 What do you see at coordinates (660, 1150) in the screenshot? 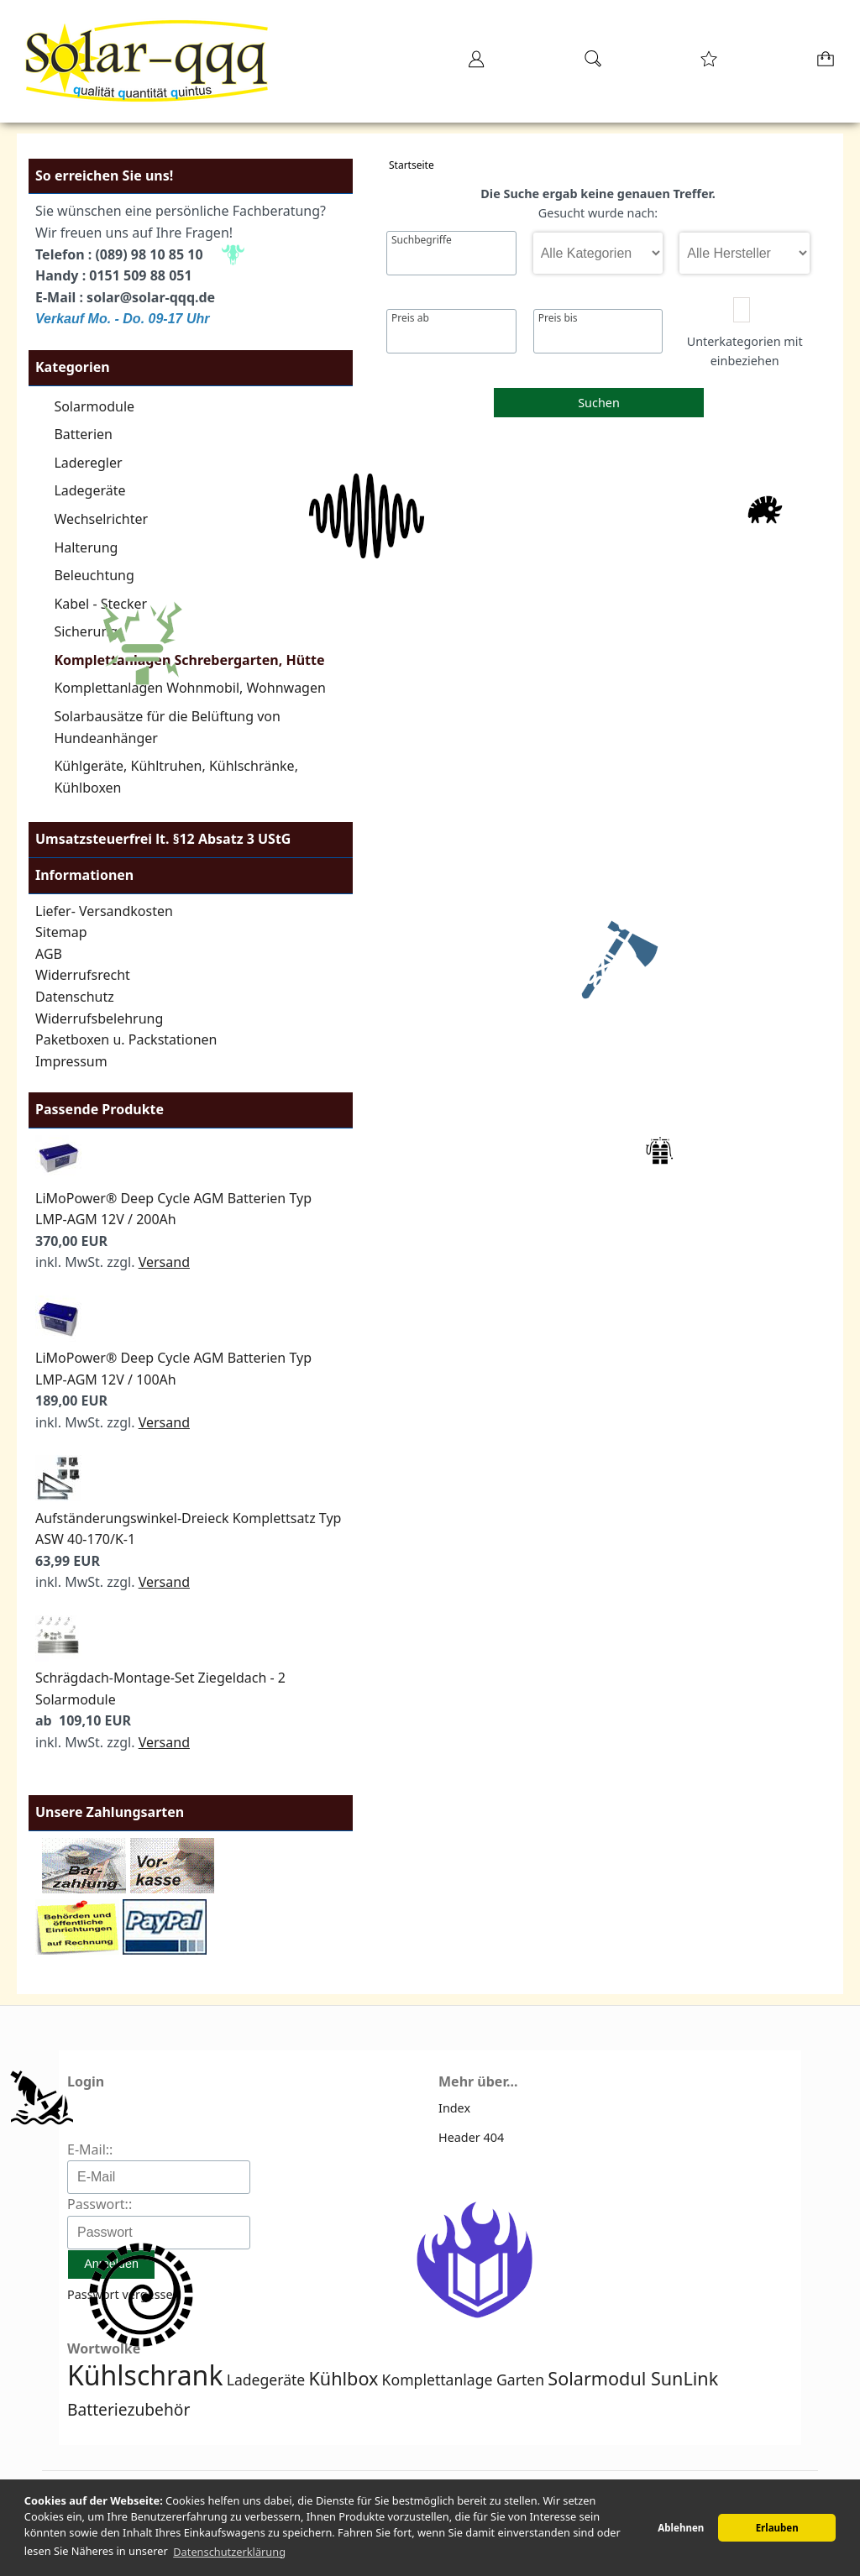
I see `access diving or scuba equipment settings` at bounding box center [660, 1150].